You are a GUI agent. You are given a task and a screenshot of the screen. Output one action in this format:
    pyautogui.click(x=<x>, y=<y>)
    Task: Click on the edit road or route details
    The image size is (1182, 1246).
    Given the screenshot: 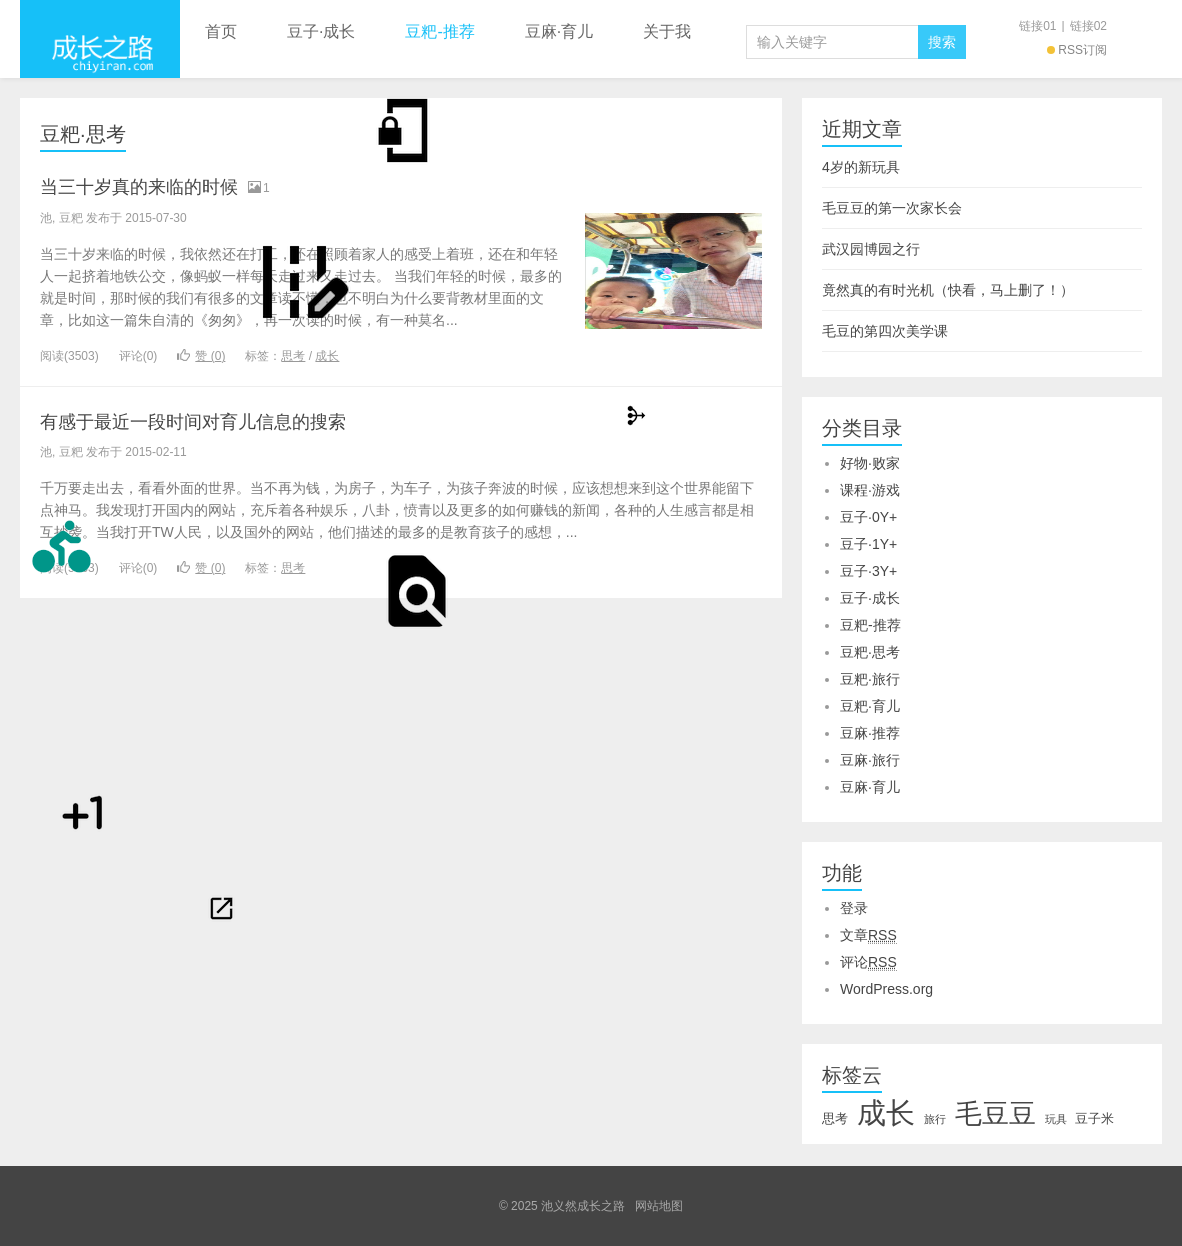 What is the action you would take?
    pyautogui.click(x=299, y=282)
    